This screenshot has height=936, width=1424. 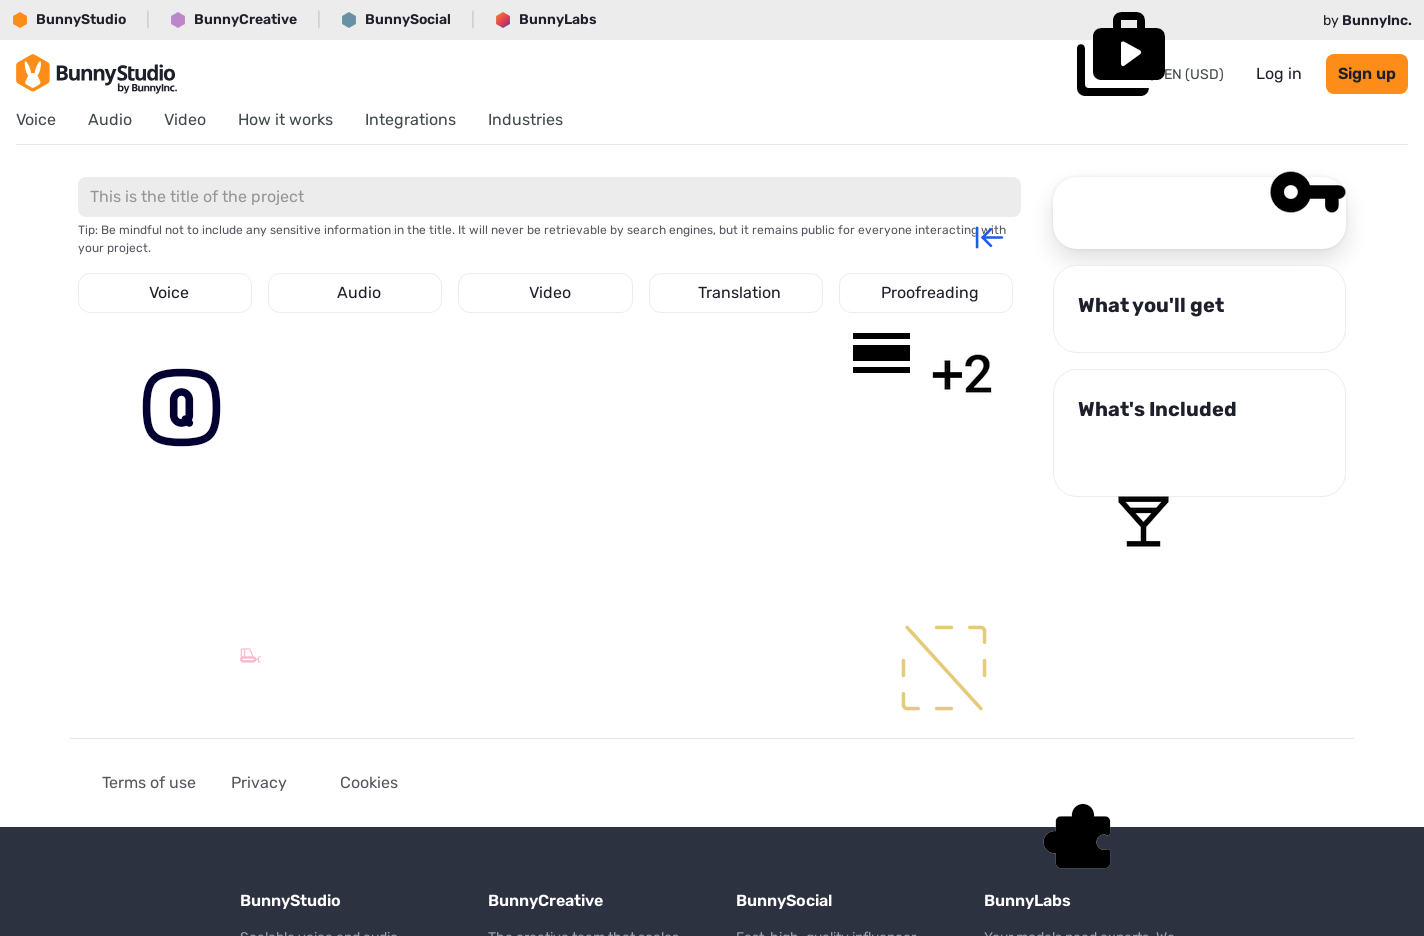 I want to click on indicates a Q key or keyboard shortcut, so click(x=181, y=407).